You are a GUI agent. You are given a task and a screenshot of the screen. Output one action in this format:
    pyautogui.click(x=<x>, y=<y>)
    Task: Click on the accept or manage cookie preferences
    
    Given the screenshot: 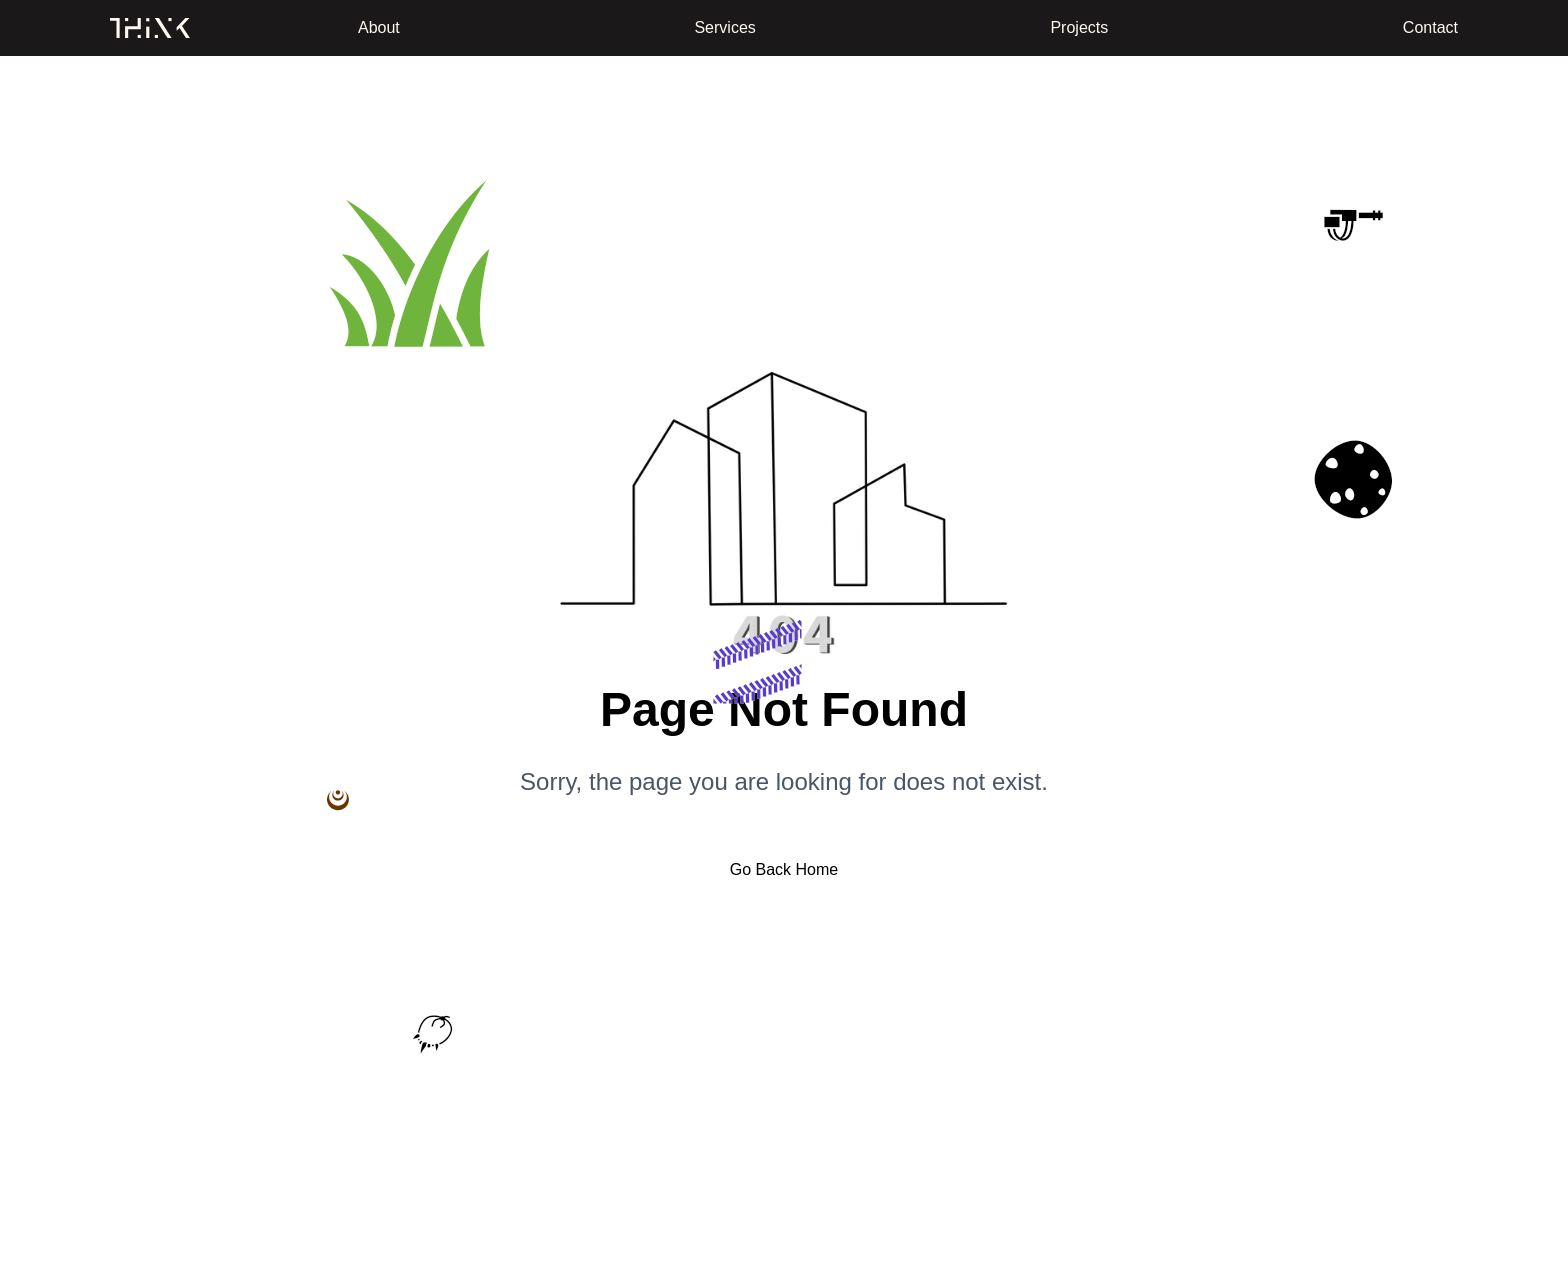 What is the action you would take?
    pyautogui.click(x=1353, y=479)
    